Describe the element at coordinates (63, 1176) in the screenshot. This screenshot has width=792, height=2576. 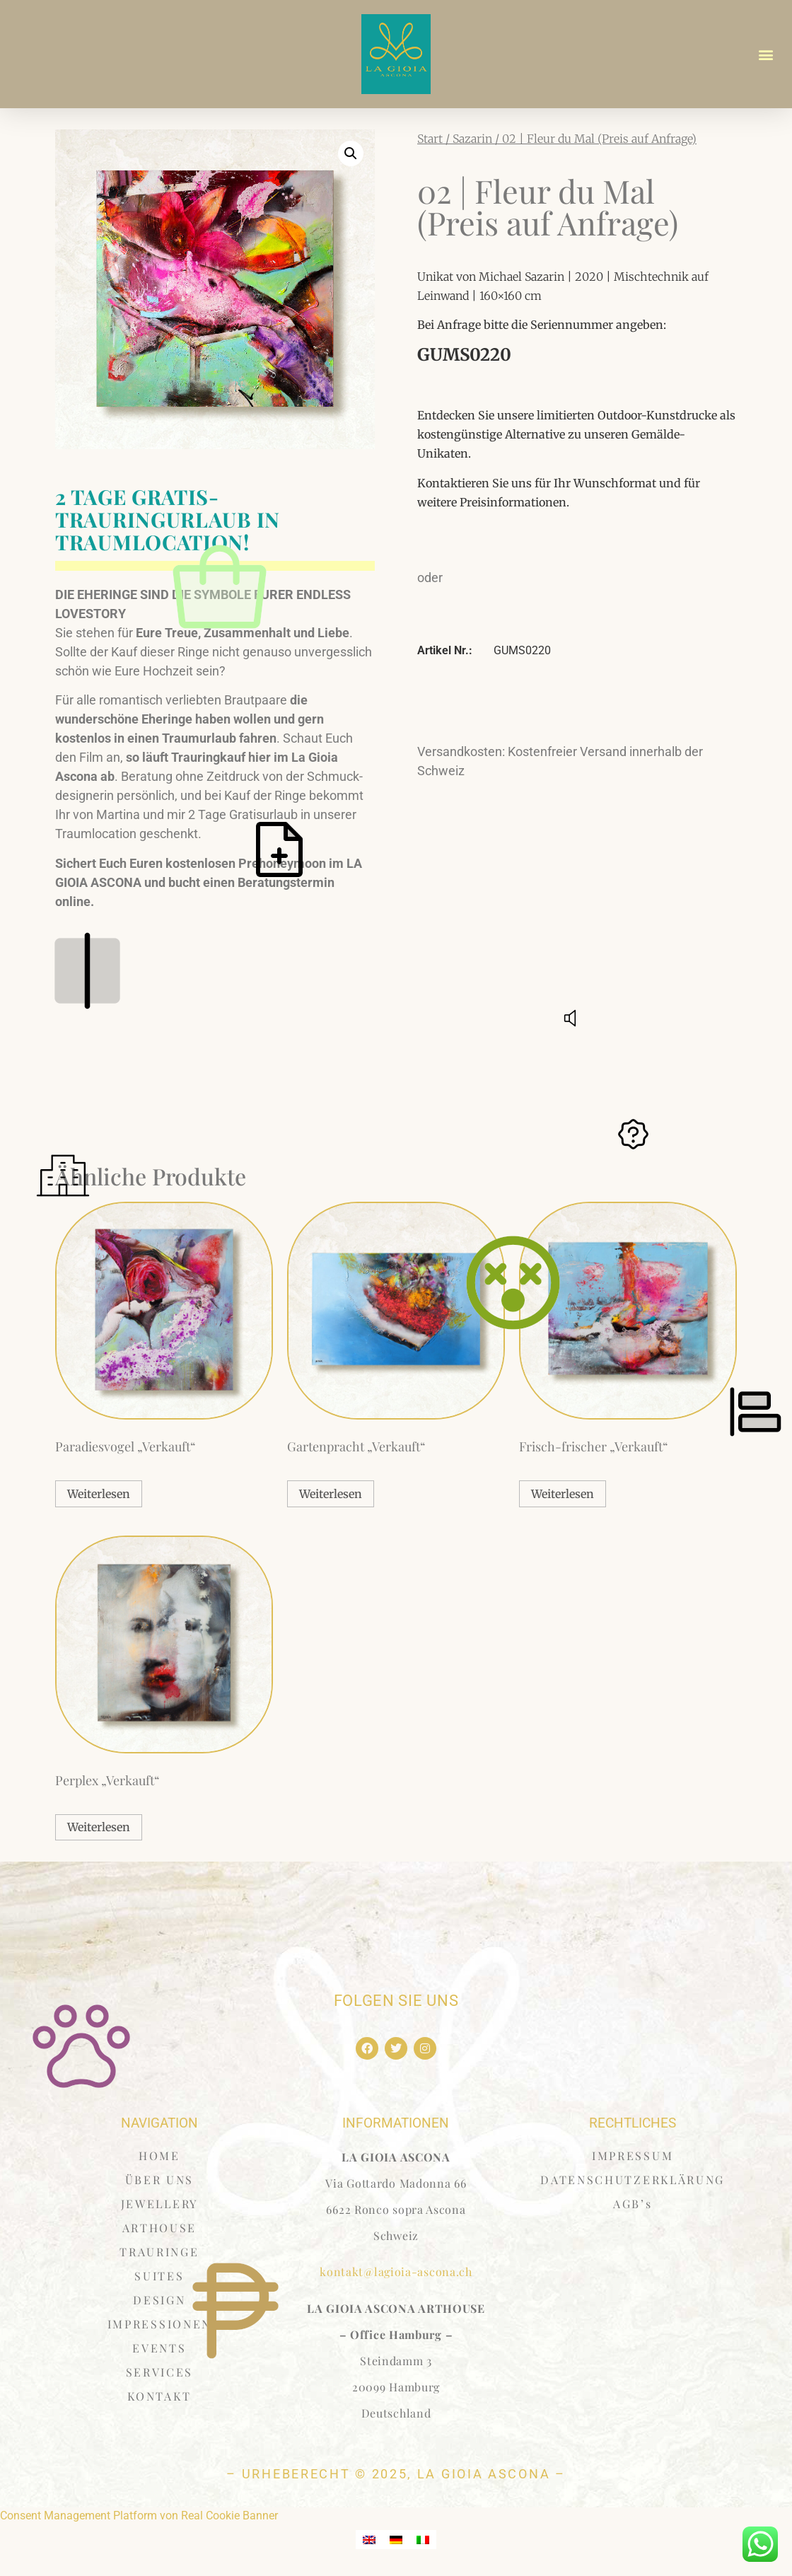
I see `view apartment or building listings` at that location.